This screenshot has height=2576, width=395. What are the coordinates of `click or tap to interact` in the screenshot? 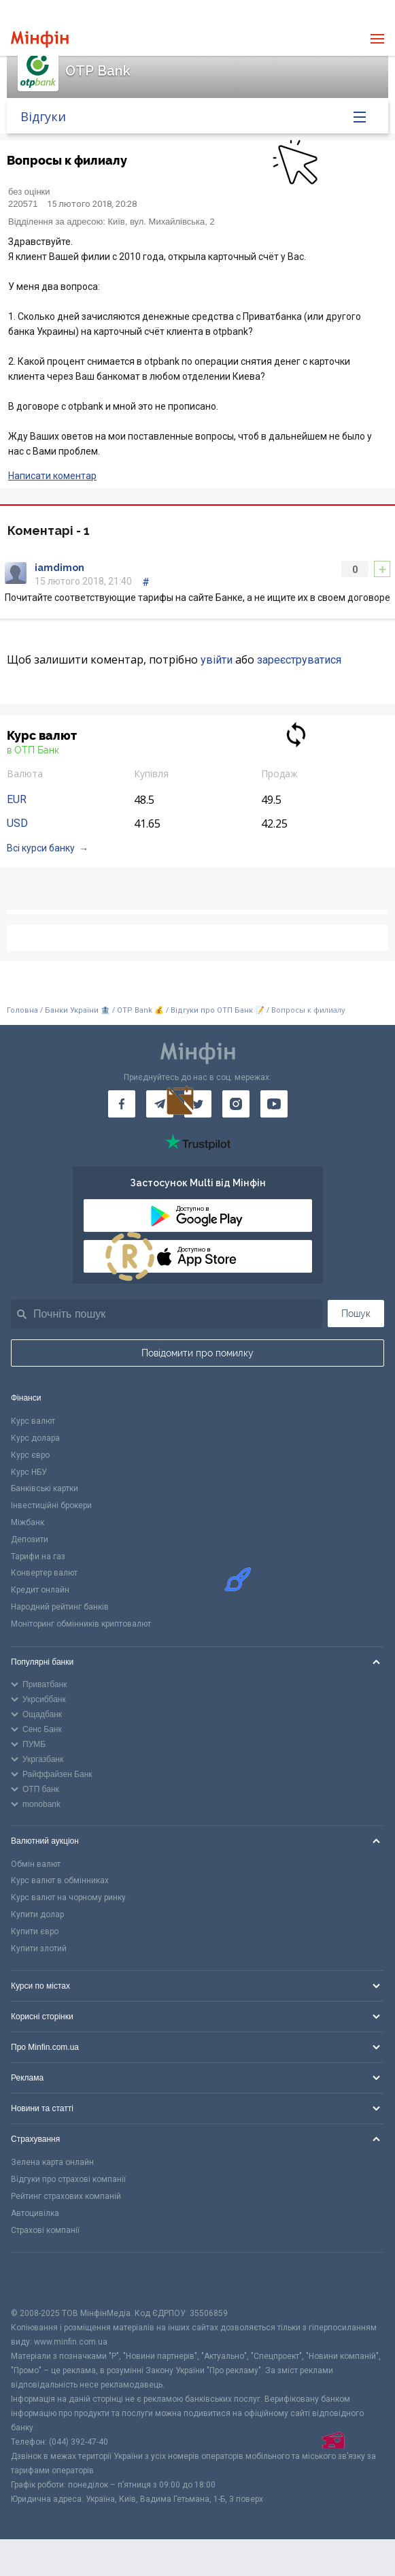 It's located at (298, 165).